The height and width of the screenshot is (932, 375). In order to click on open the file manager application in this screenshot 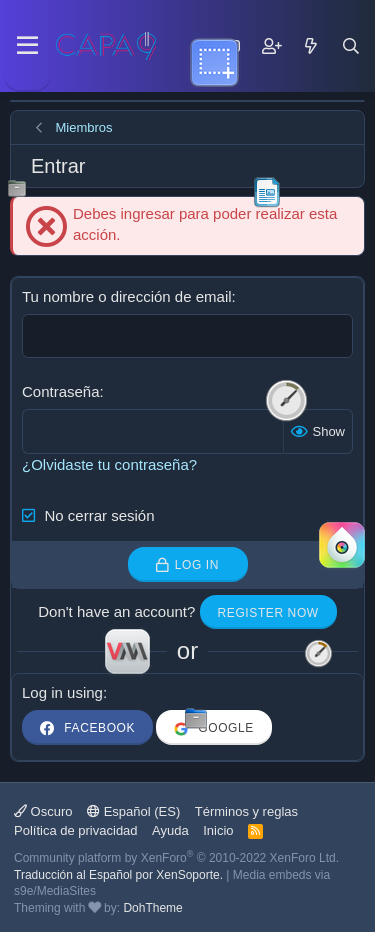, I will do `click(17, 188)`.